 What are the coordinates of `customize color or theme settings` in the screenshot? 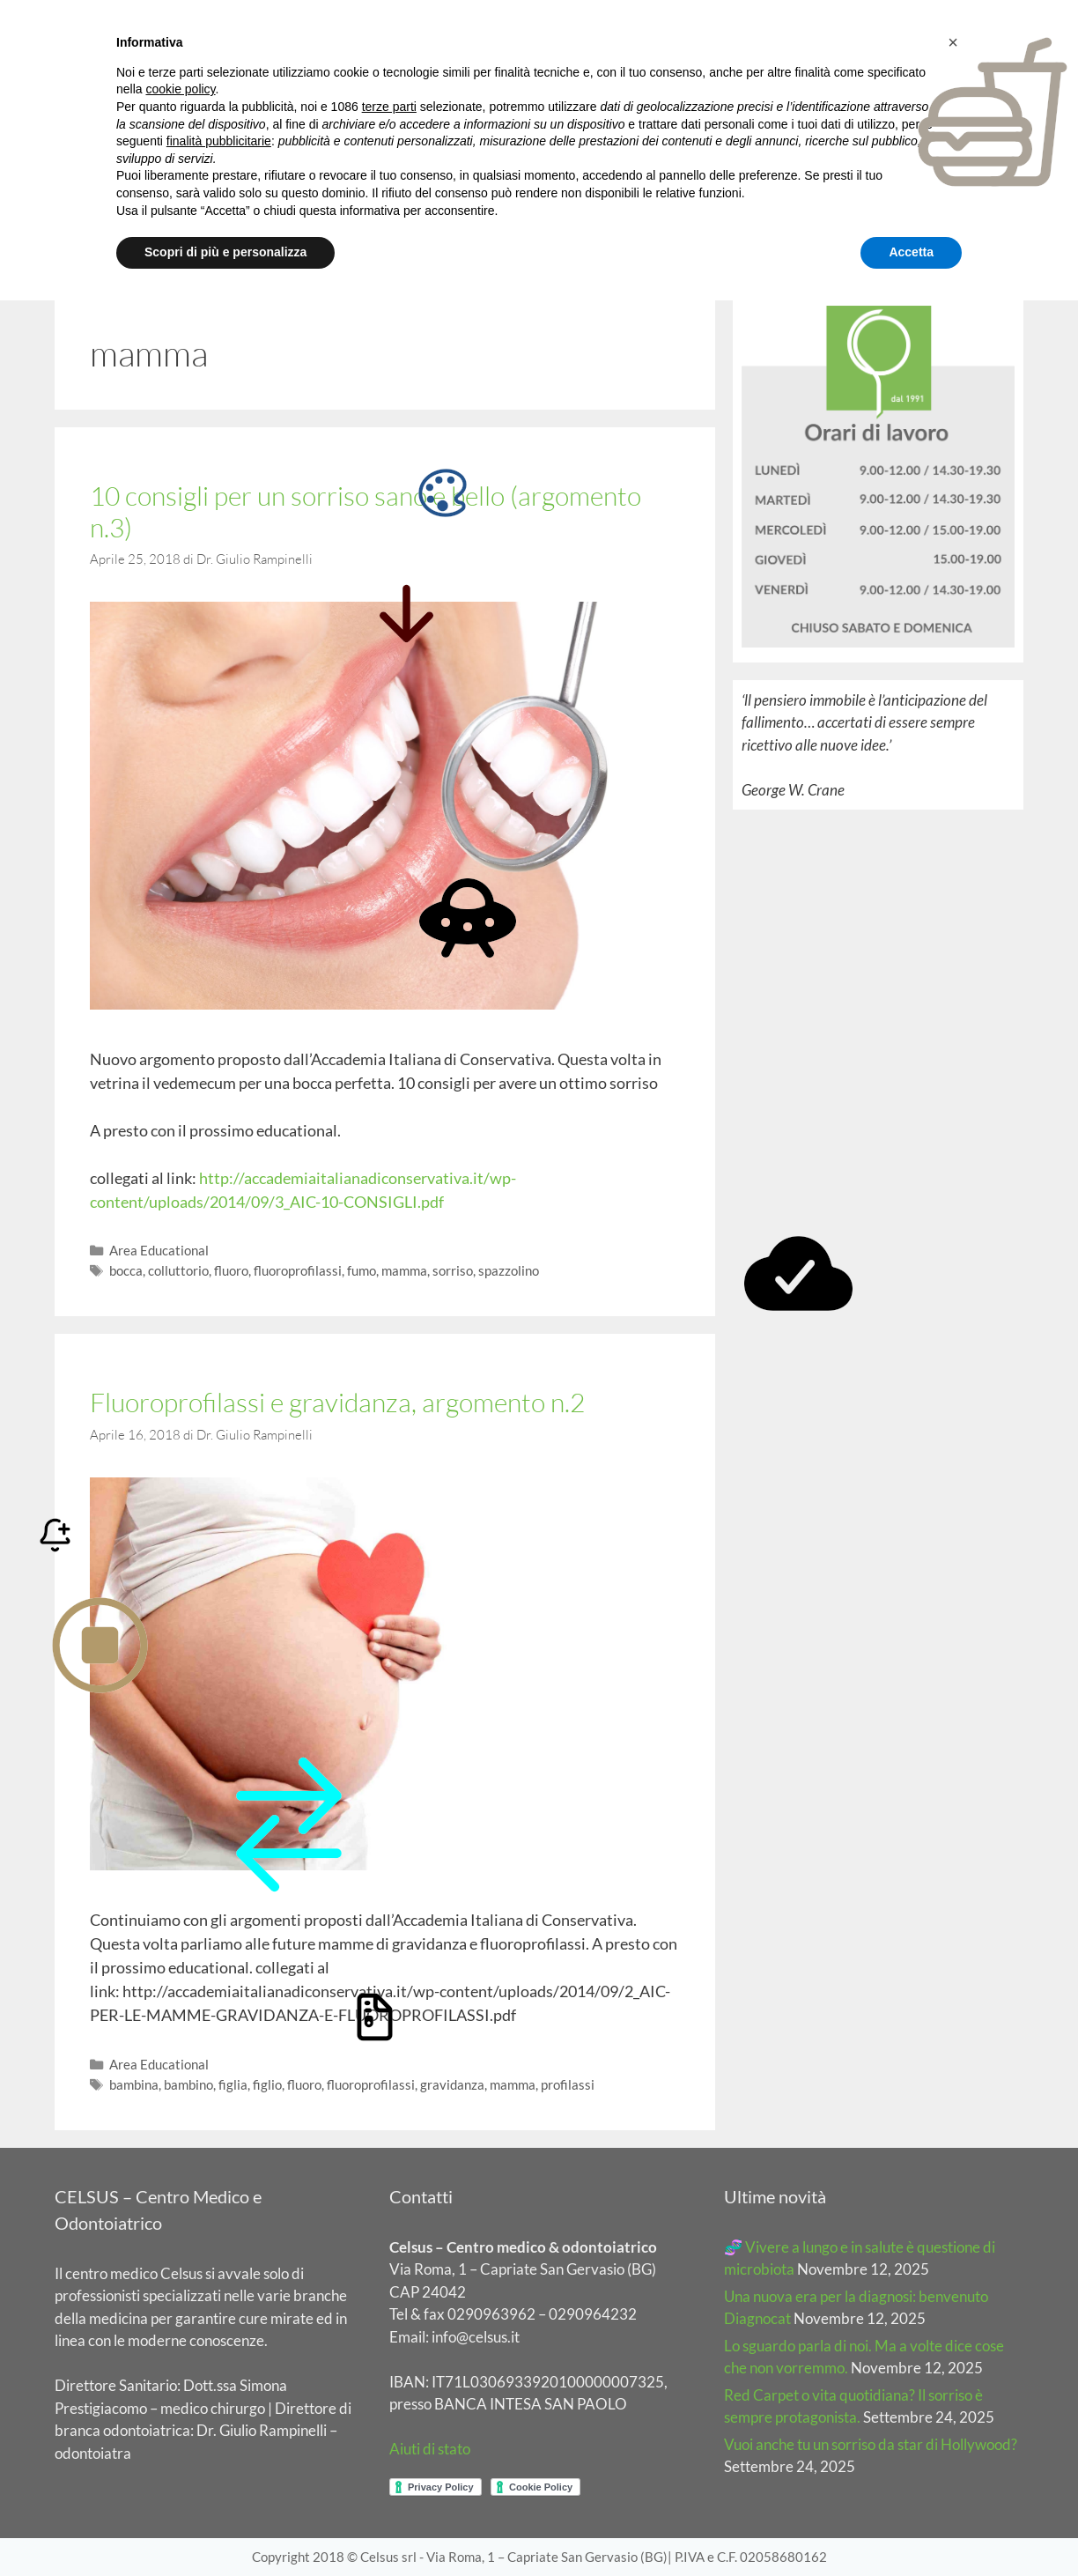 It's located at (442, 492).